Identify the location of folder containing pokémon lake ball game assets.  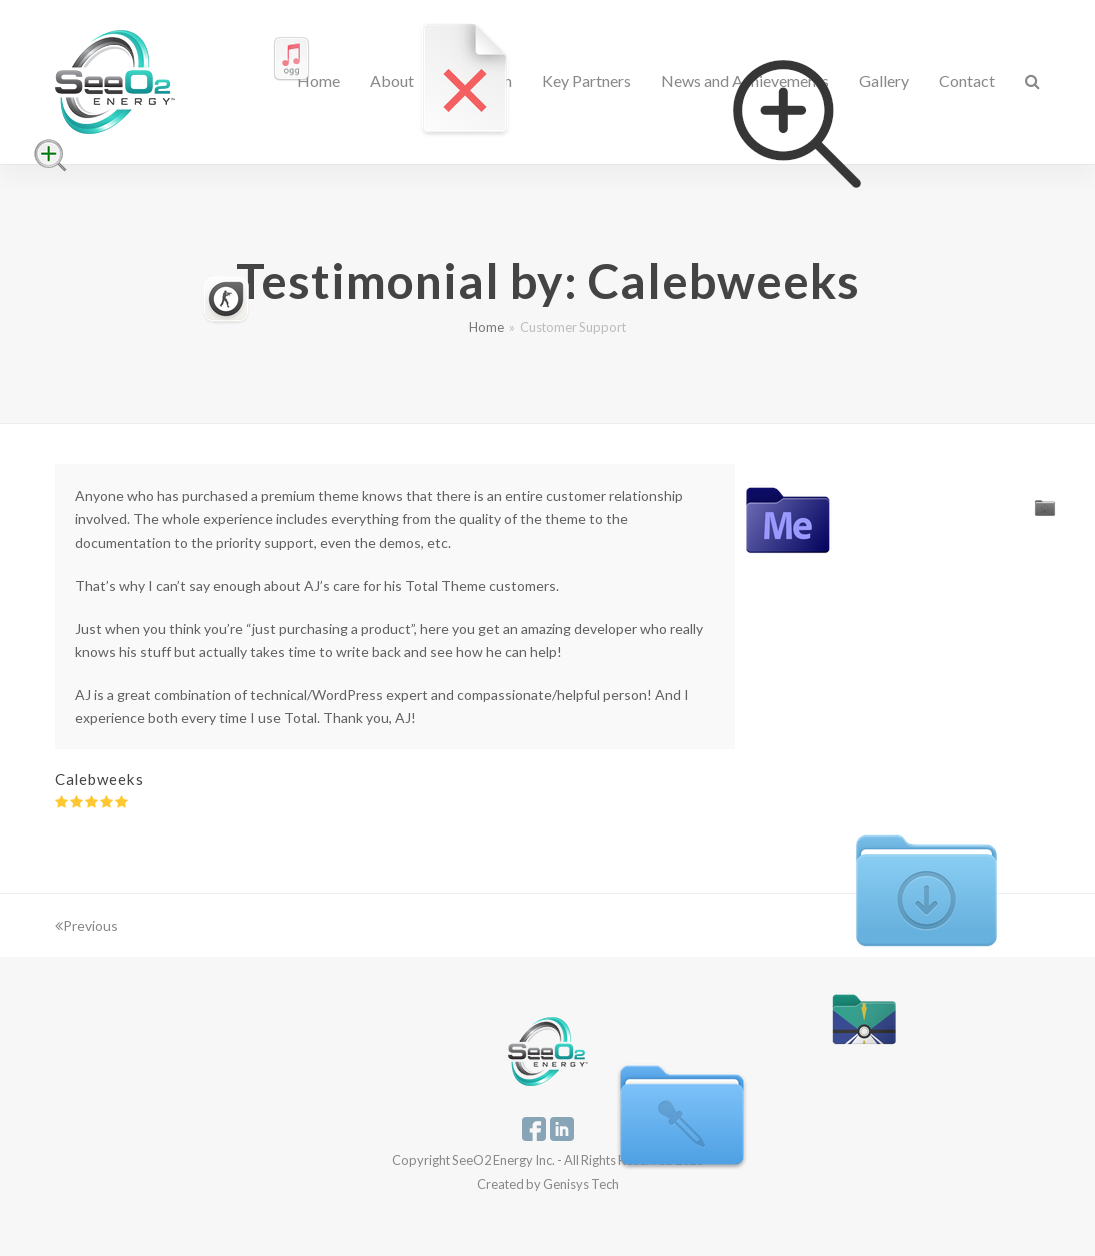
(864, 1021).